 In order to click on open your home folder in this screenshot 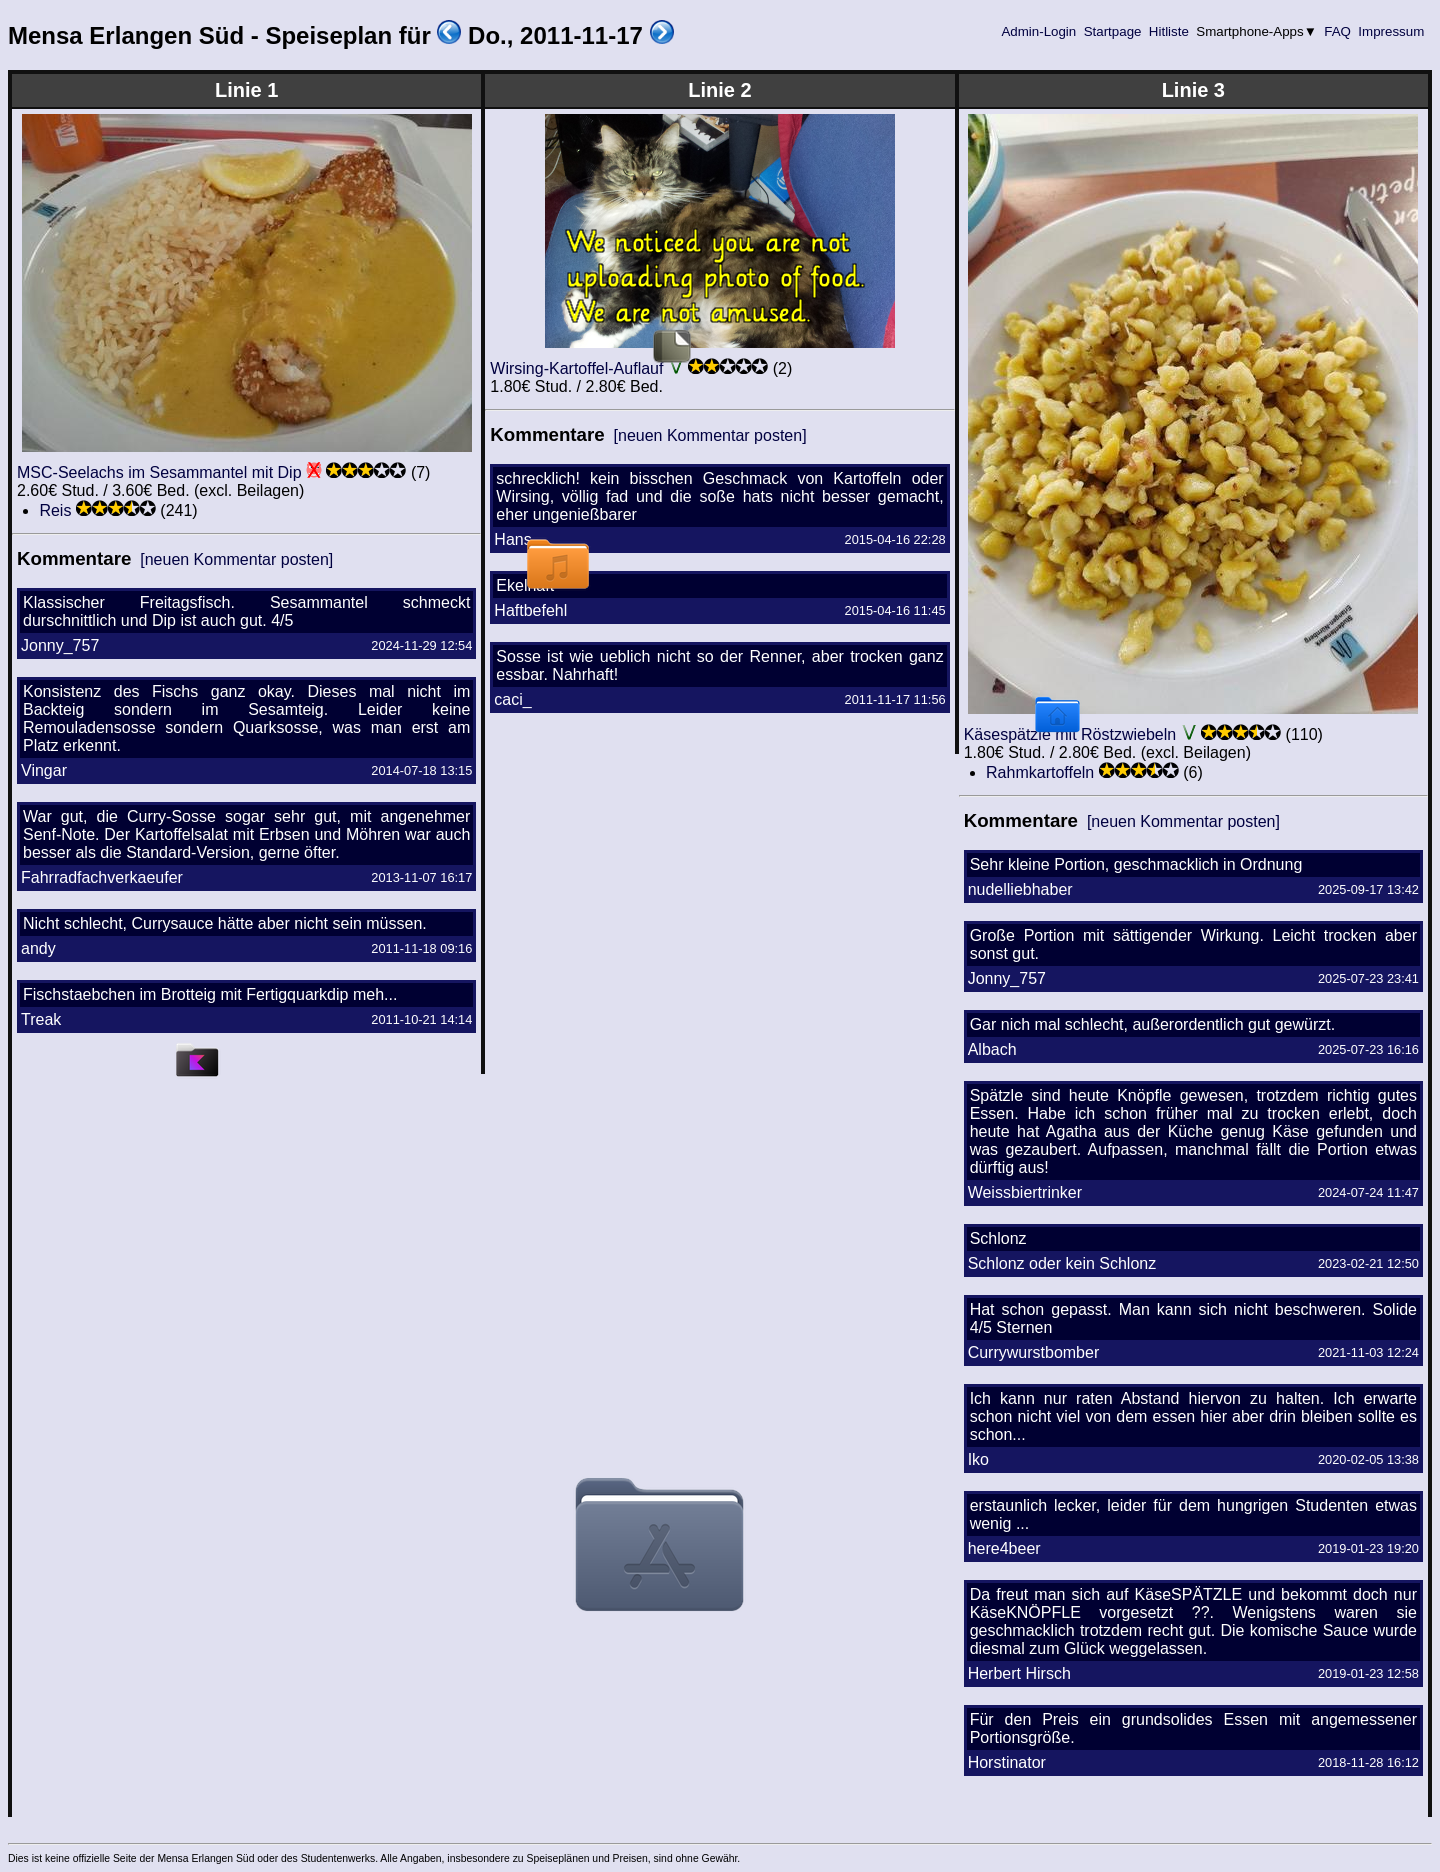, I will do `click(1057, 714)`.